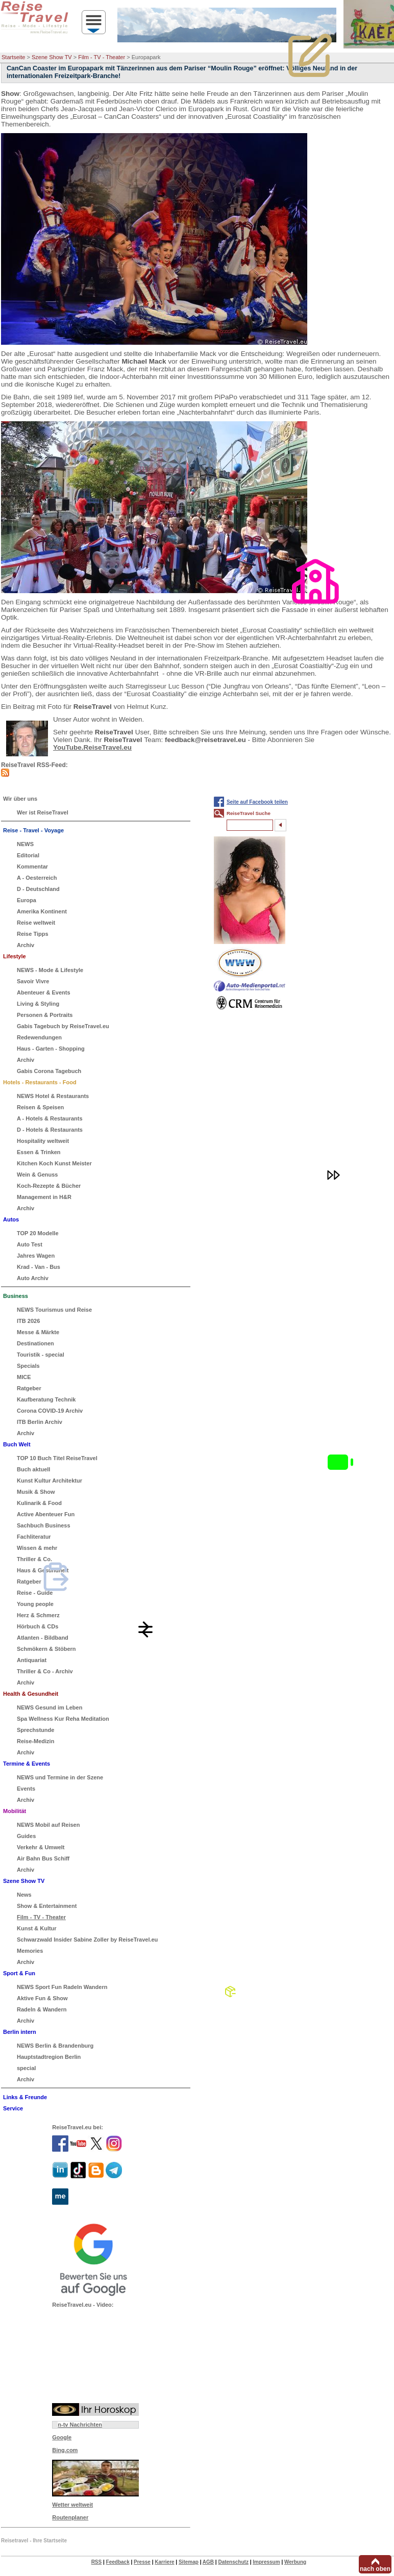 The height and width of the screenshot is (2576, 394). What do you see at coordinates (145, 1629) in the screenshot?
I see `indicates a railway or train station` at bounding box center [145, 1629].